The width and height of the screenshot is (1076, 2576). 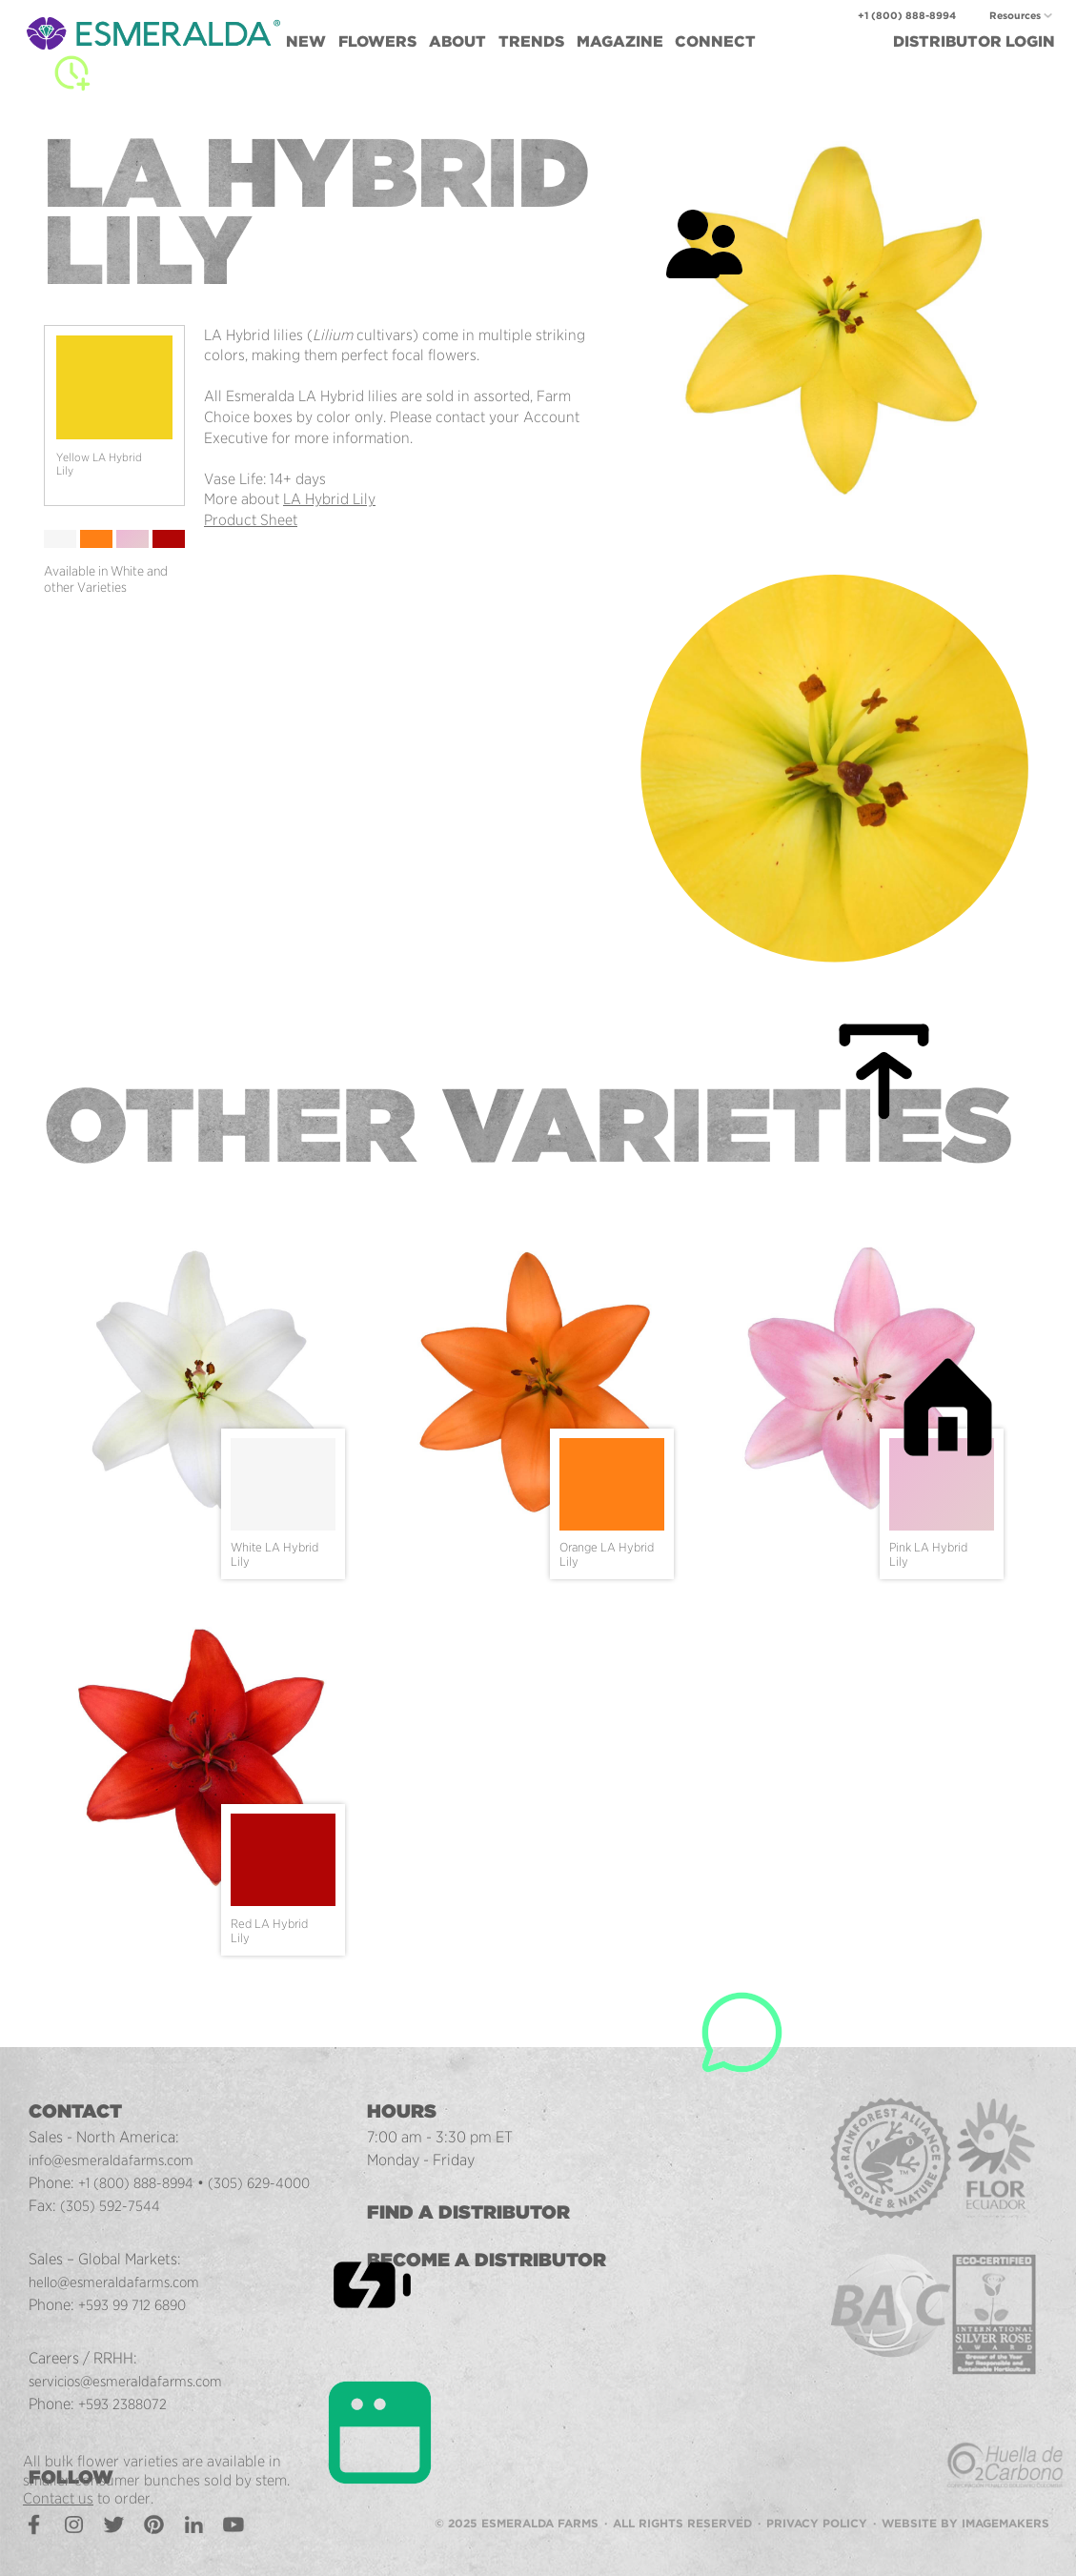 I want to click on add a new timer or alarm, so click(x=71, y=72).